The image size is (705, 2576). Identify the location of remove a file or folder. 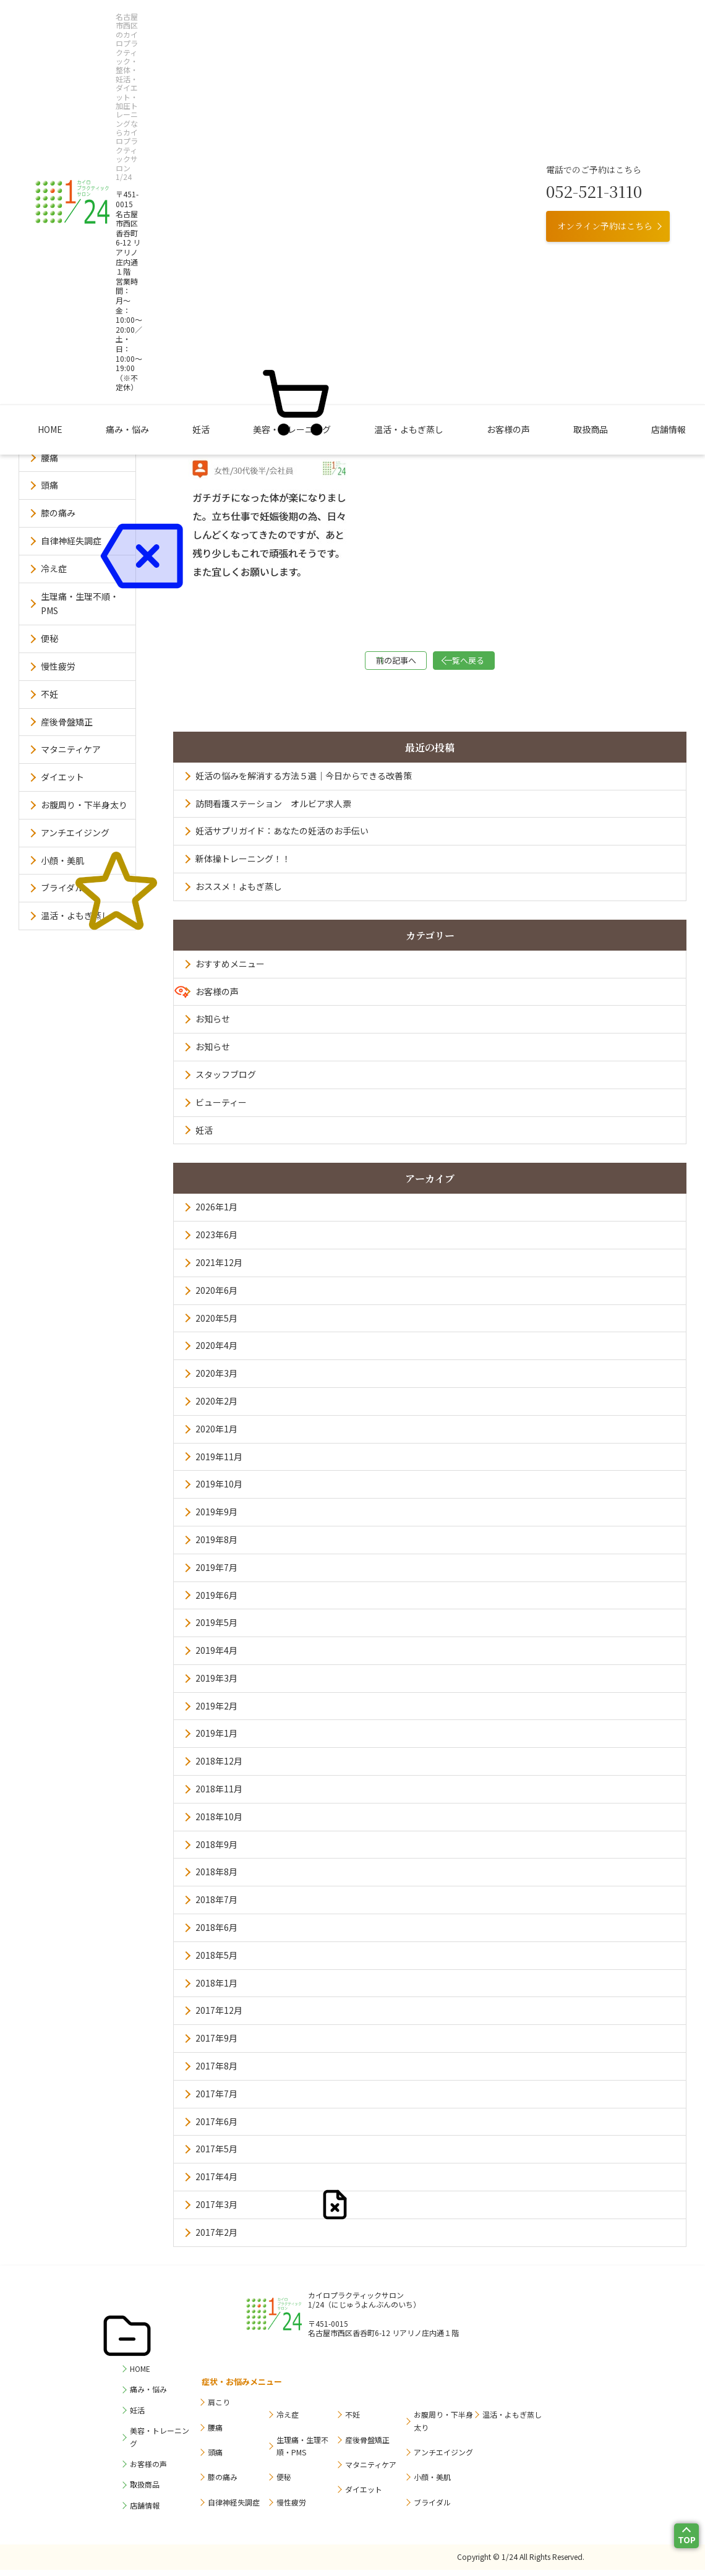
(127, 2335).